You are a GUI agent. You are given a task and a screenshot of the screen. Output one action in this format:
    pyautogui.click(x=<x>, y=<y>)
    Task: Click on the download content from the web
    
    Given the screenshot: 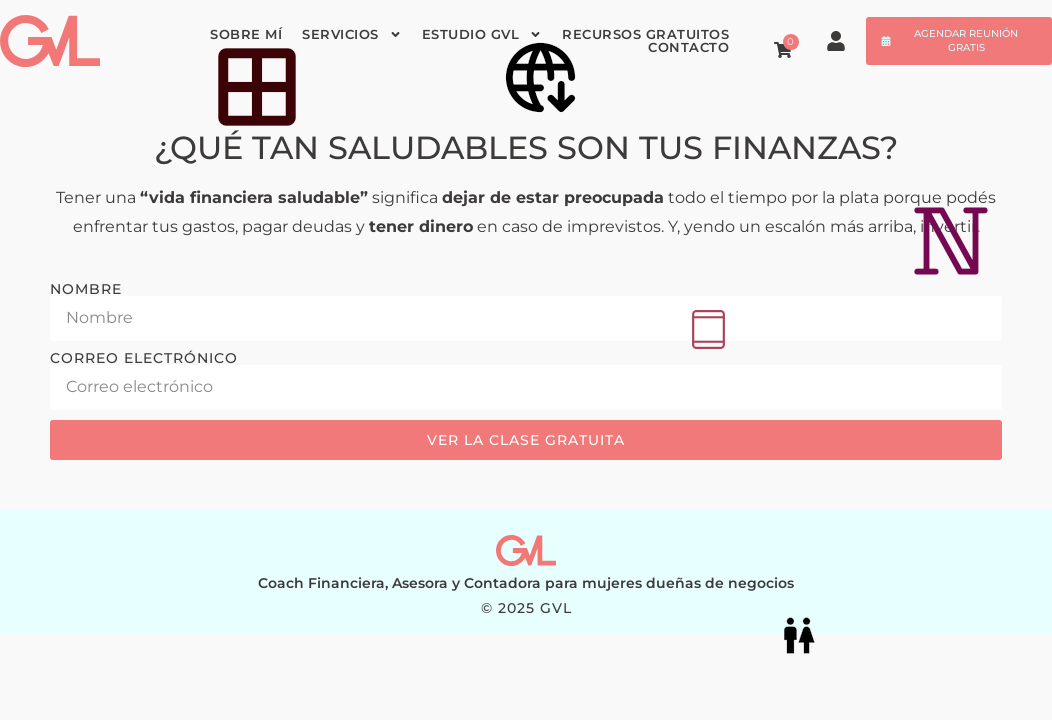 What is the action you would take?
    pyautogui.click(x=540, y=77)
    